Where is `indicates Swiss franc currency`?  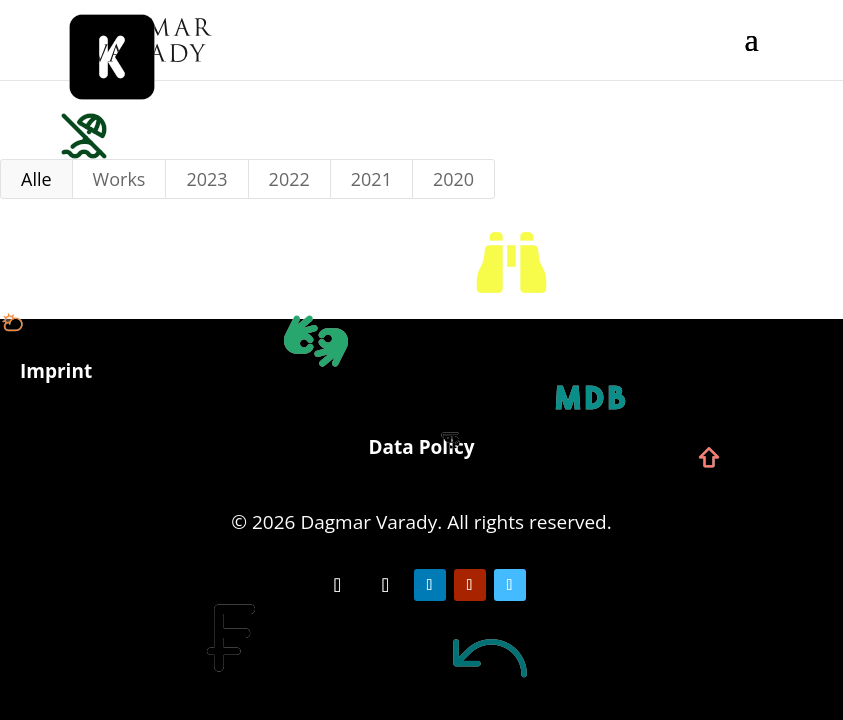
indicates Swiss franc currency is located at coordinates (231, 638).